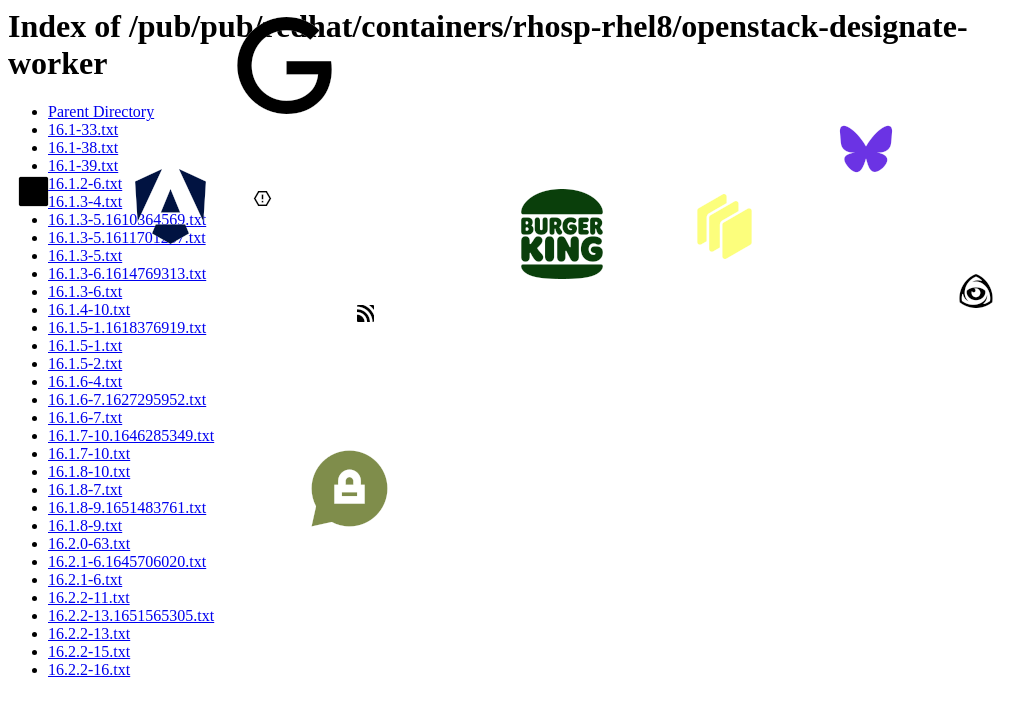 The image size is (1019, 720). I want to click on sign in with Google, so click(284, 65).